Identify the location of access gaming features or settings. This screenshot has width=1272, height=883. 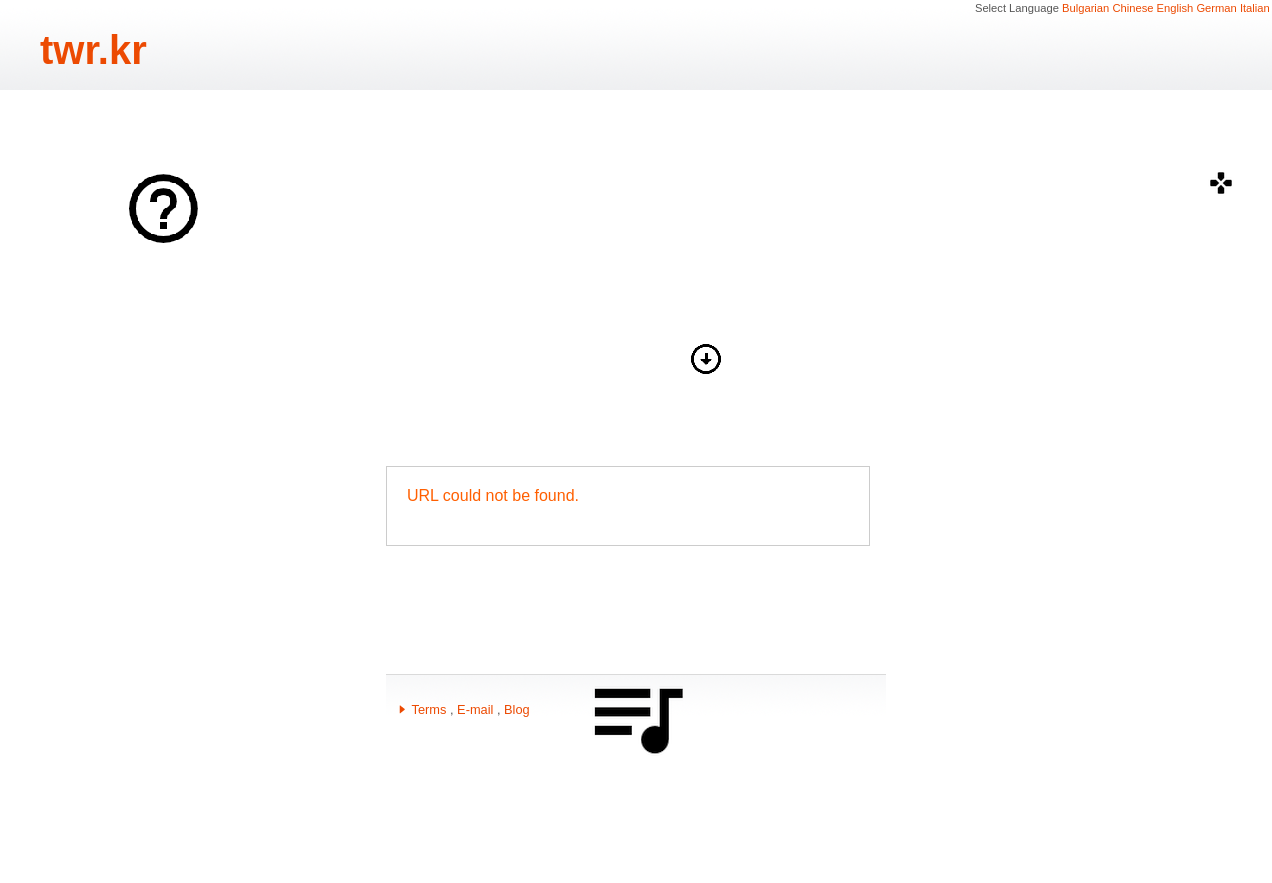
(1221, 183).